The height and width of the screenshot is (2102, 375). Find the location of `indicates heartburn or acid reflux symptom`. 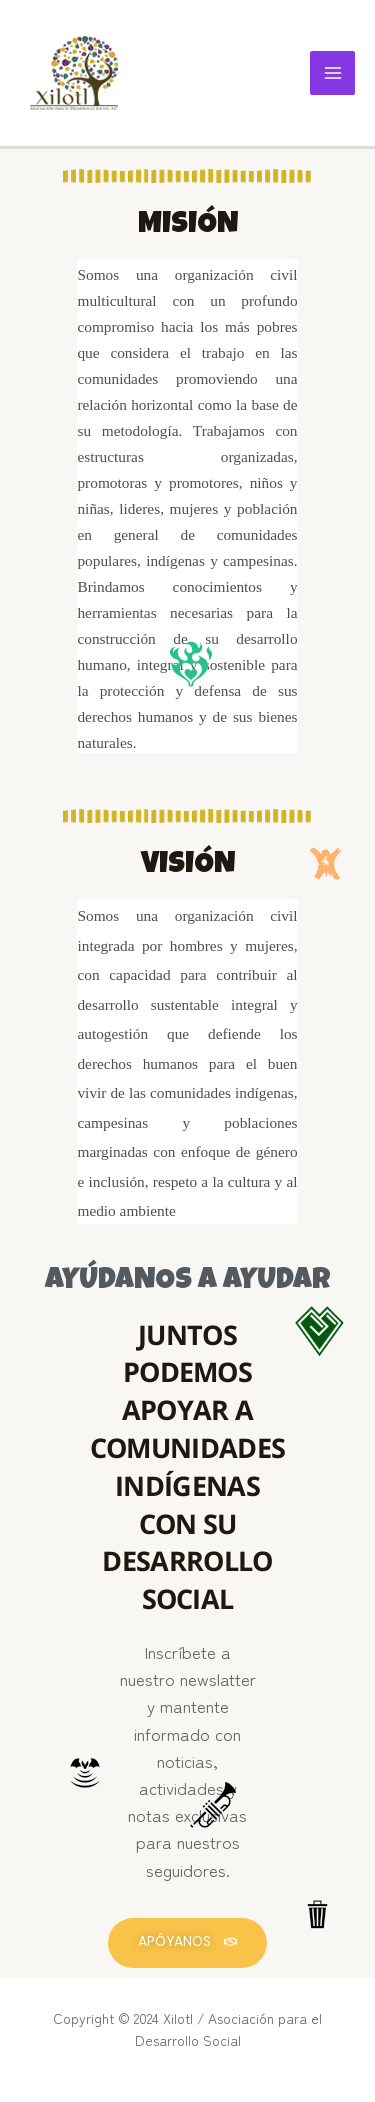

indicates heartburn or acid reflux symptom is located at coordinates (190, 664).